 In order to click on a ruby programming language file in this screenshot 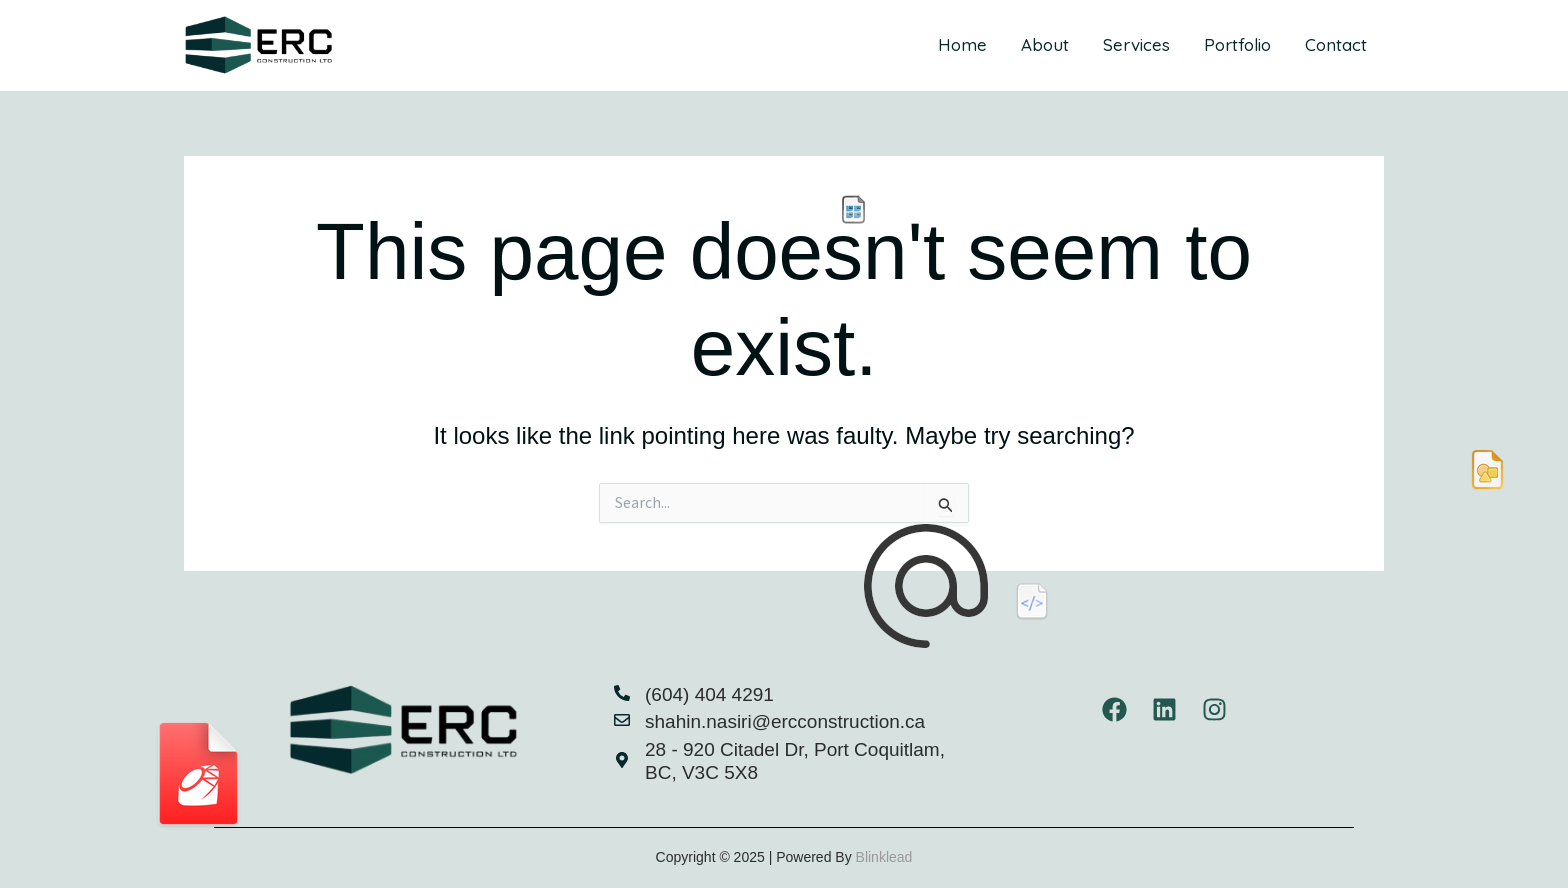, I will do `click(198, 775)`.